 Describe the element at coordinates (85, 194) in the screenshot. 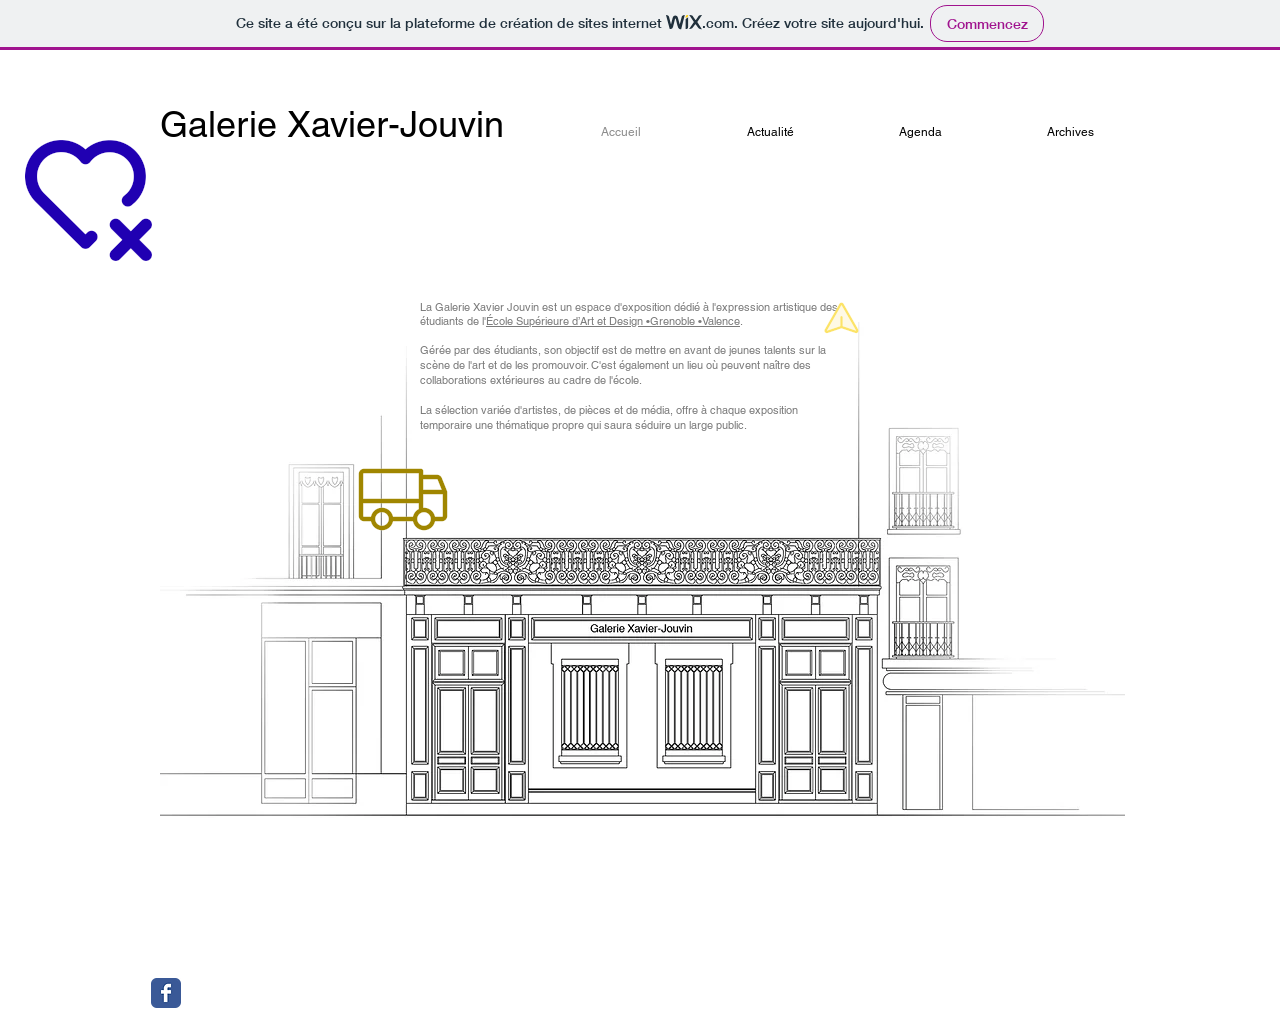

I see `remove from favorites` at that location.